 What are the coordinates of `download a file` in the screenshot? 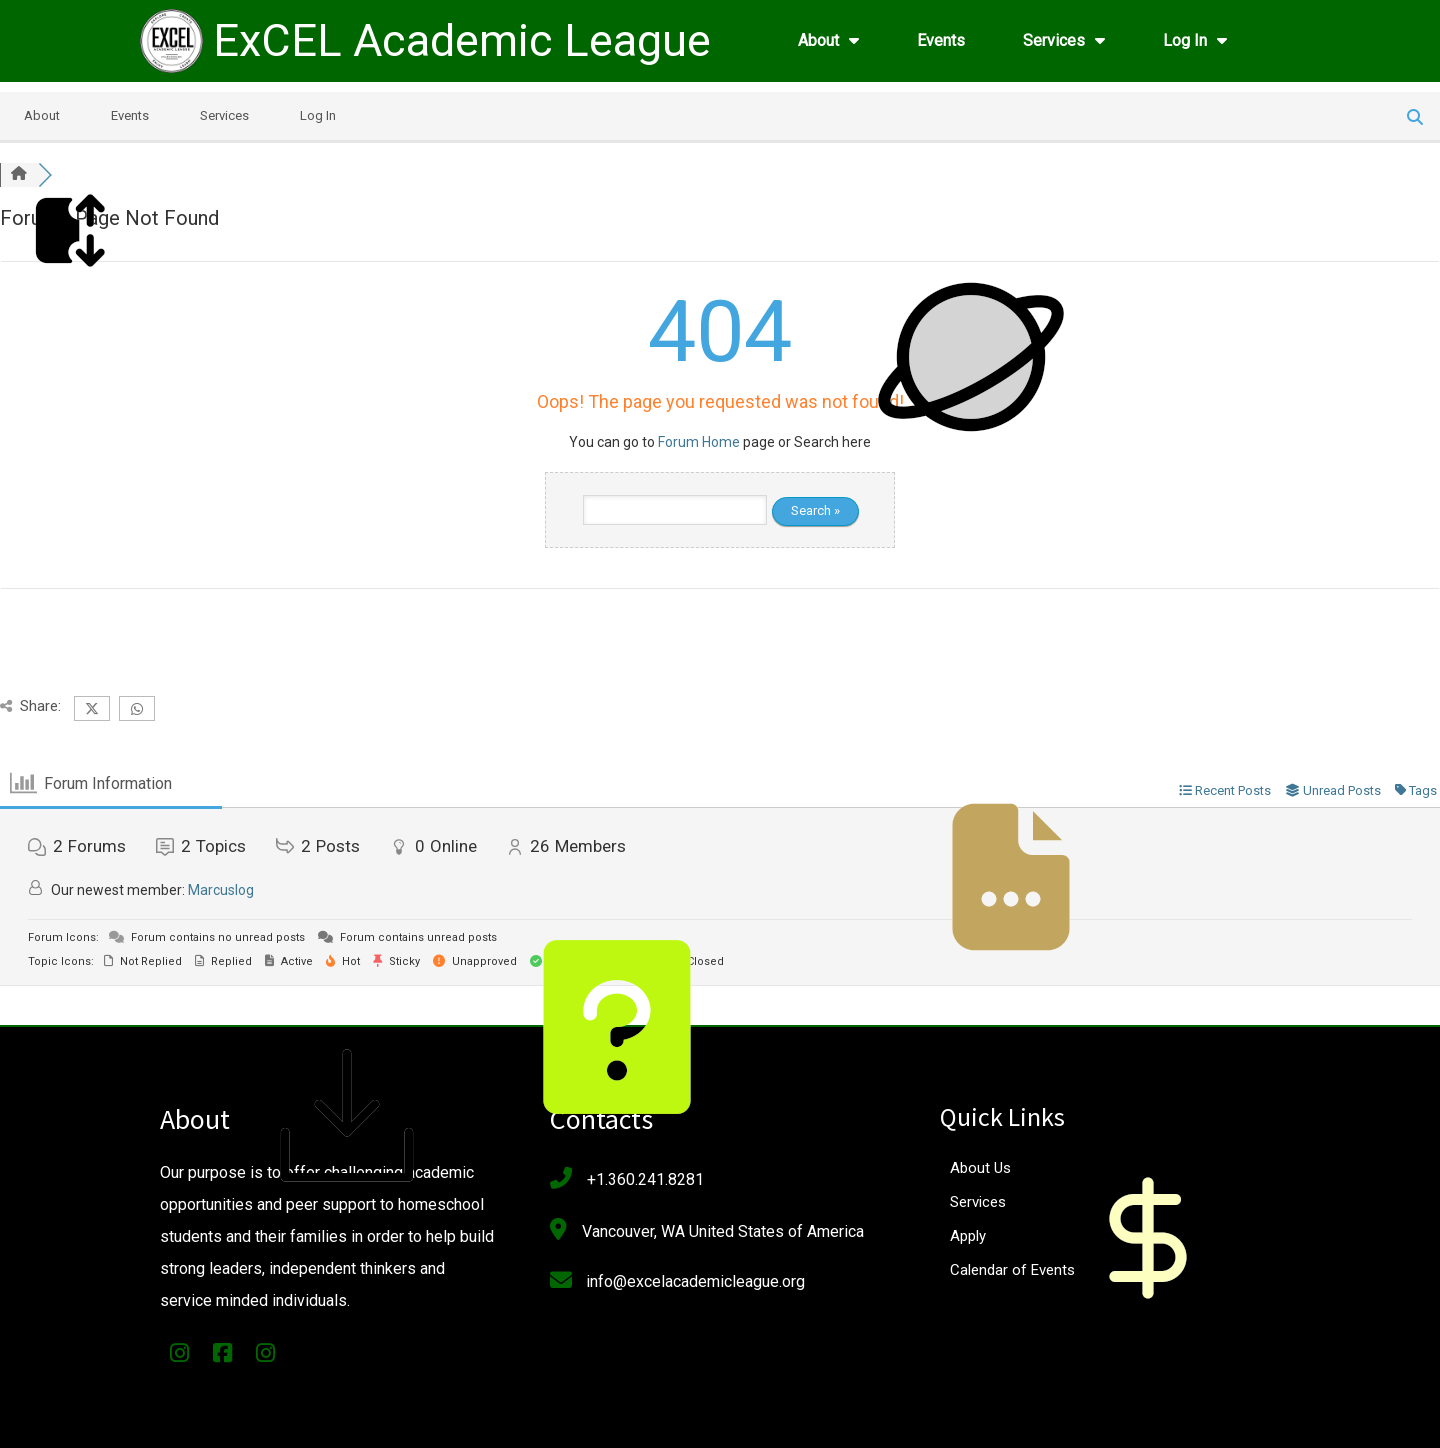 It's located at (347, 1121).